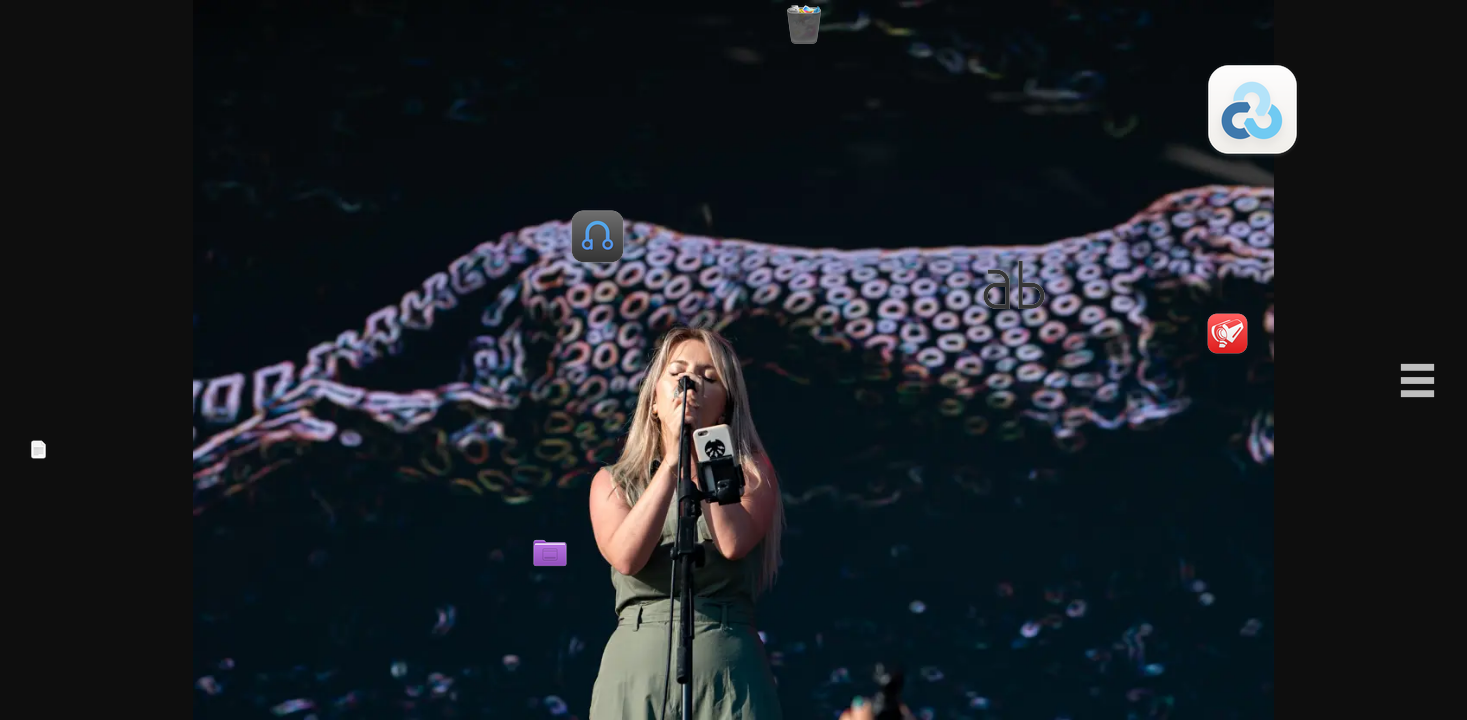 The image size is (1467, 720). Describe the element at coordinates (804, 25) in the screenshot. I see `open trash to view deleted files` at that location.